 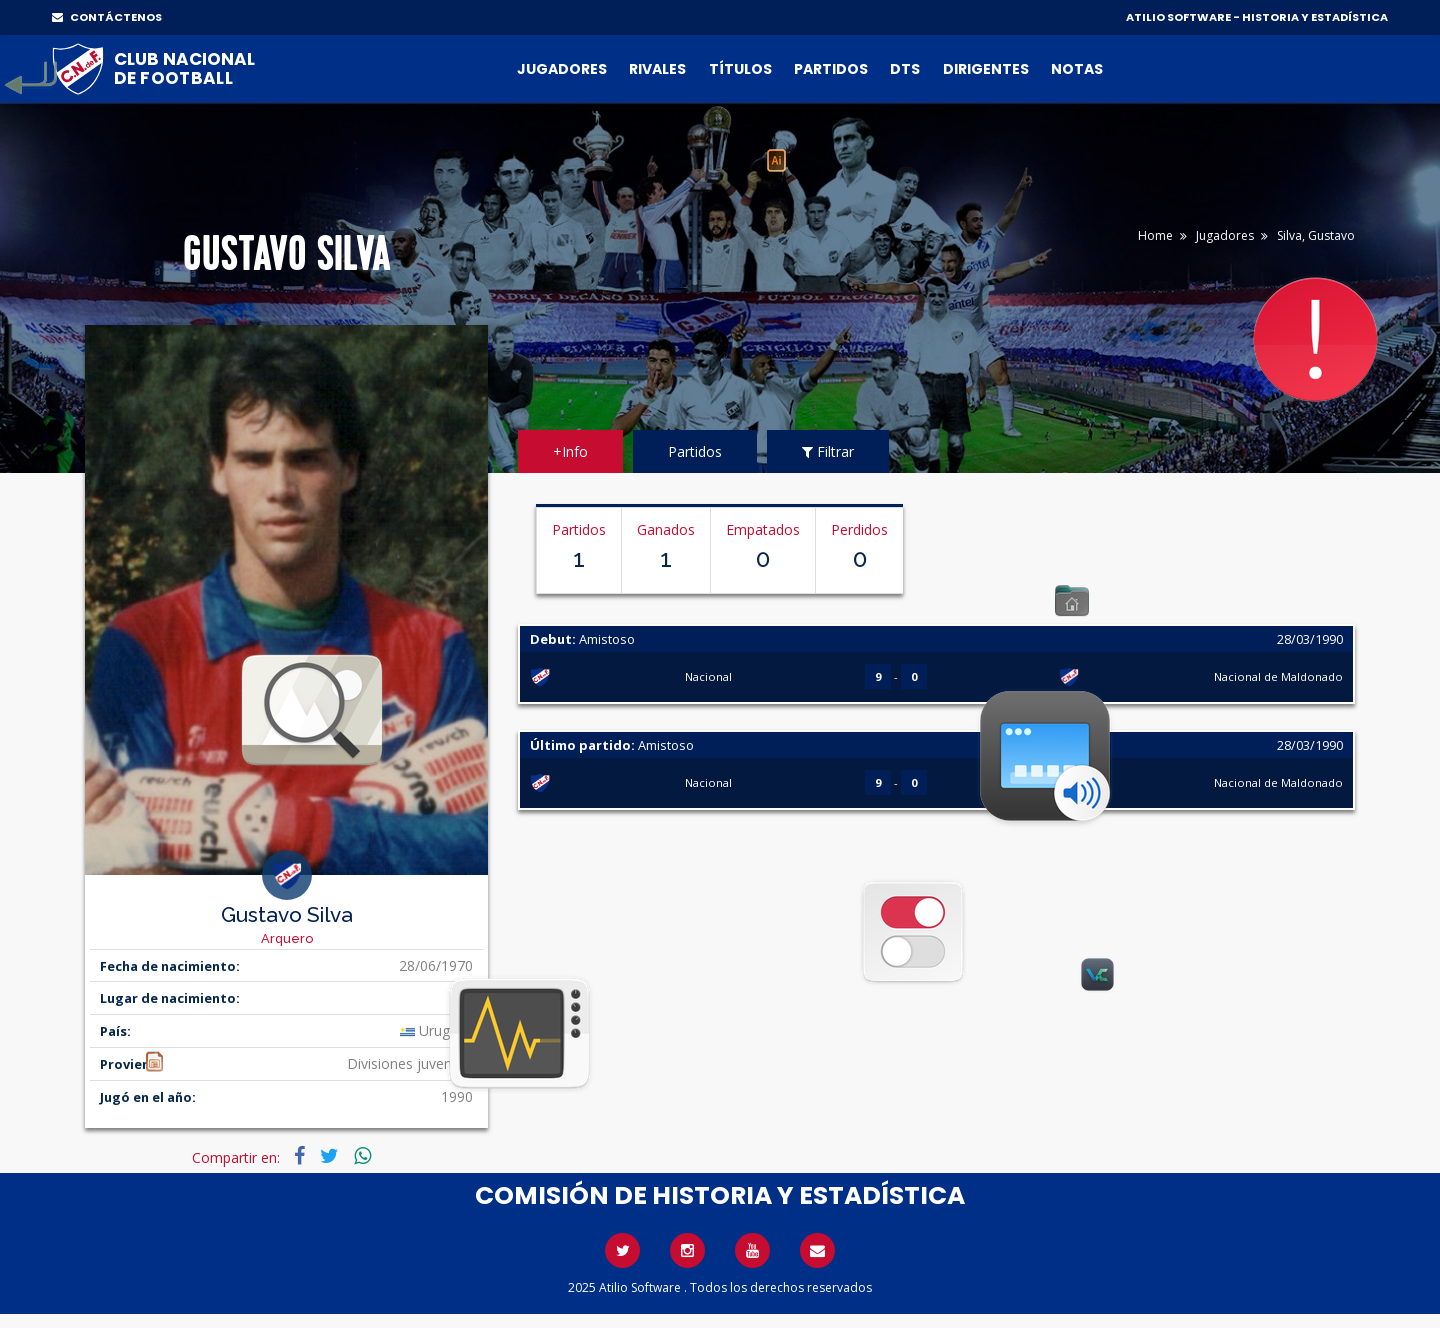 I want to click on open an Adobe Illustrator file, so click(x=776, y=160).